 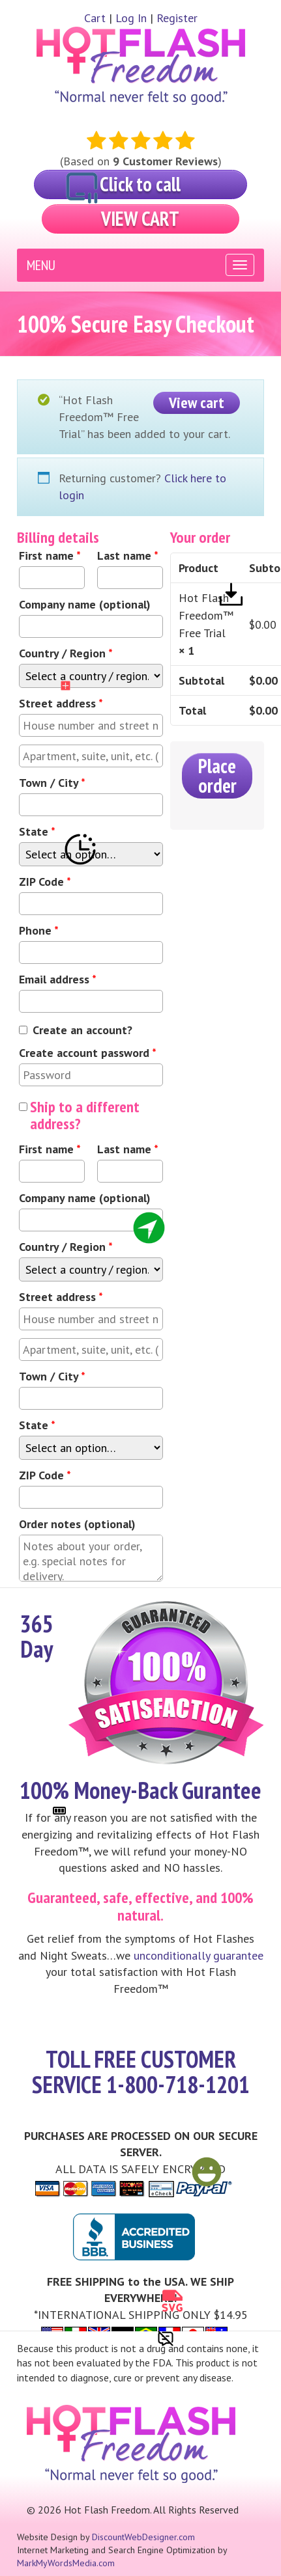 I want to click on add a new item, so click(x=65, y=685).